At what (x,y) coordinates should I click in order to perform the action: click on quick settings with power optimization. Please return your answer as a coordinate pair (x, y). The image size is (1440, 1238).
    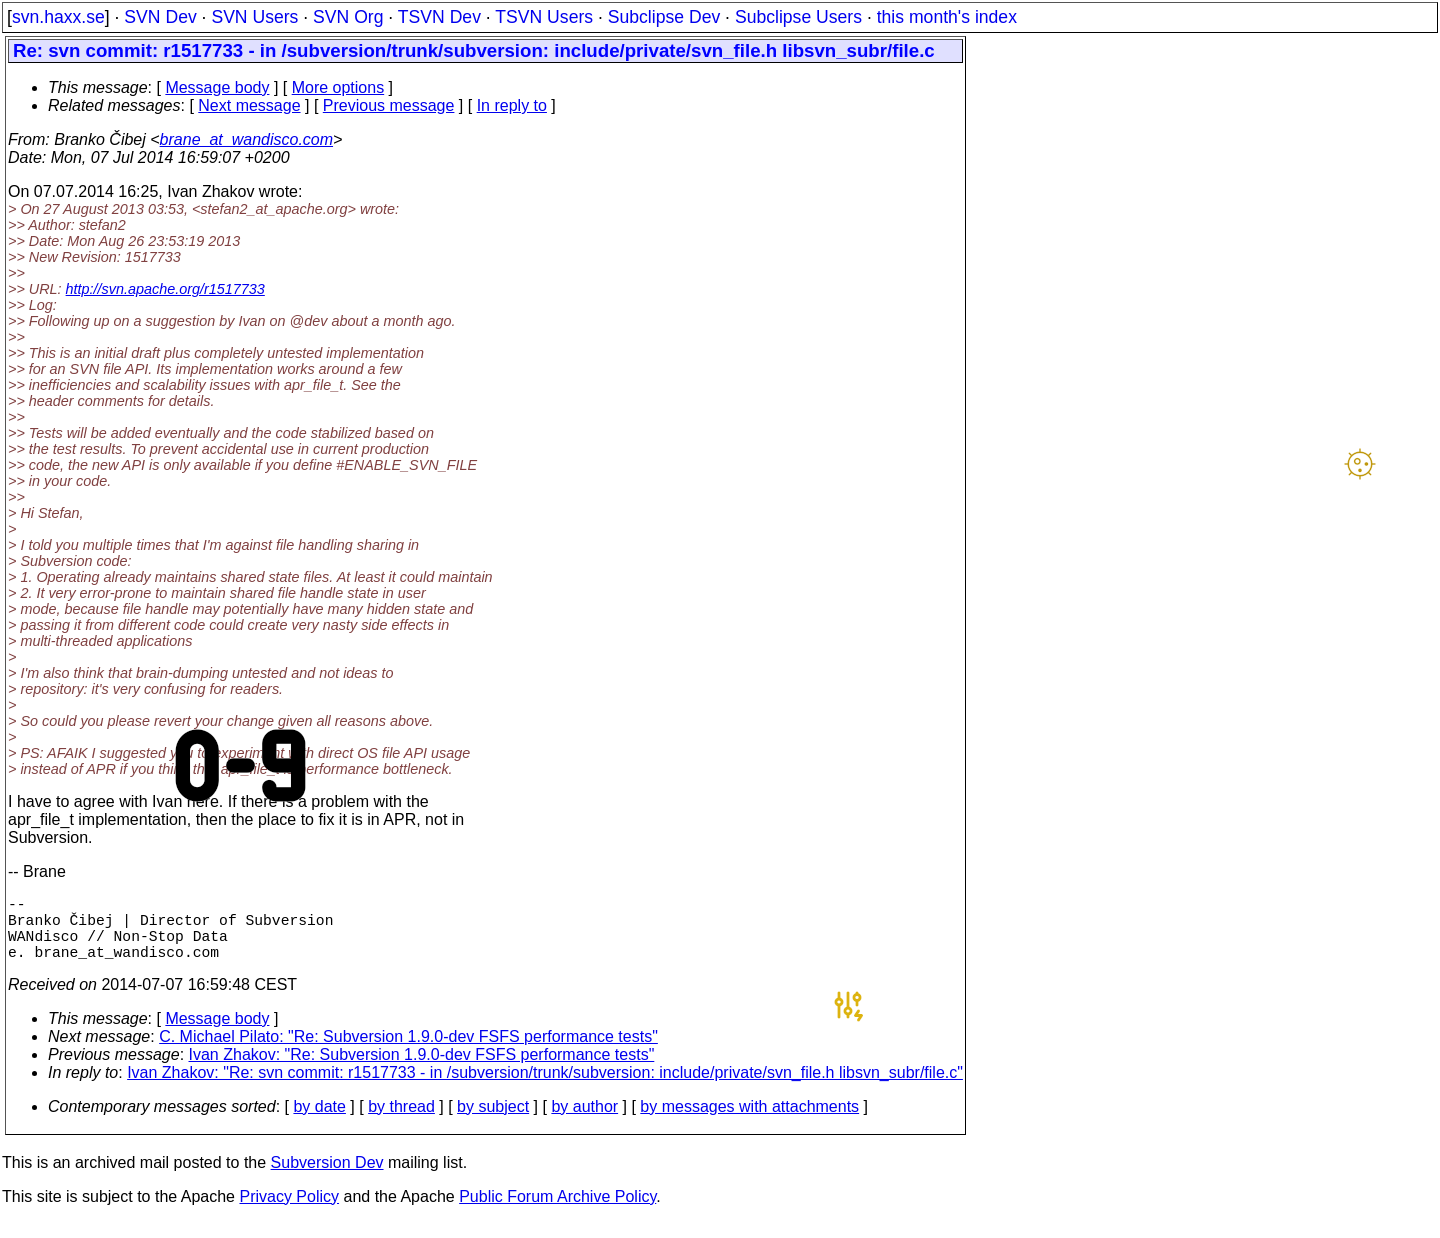
    Looking at the image, I should click on (848, 1005).